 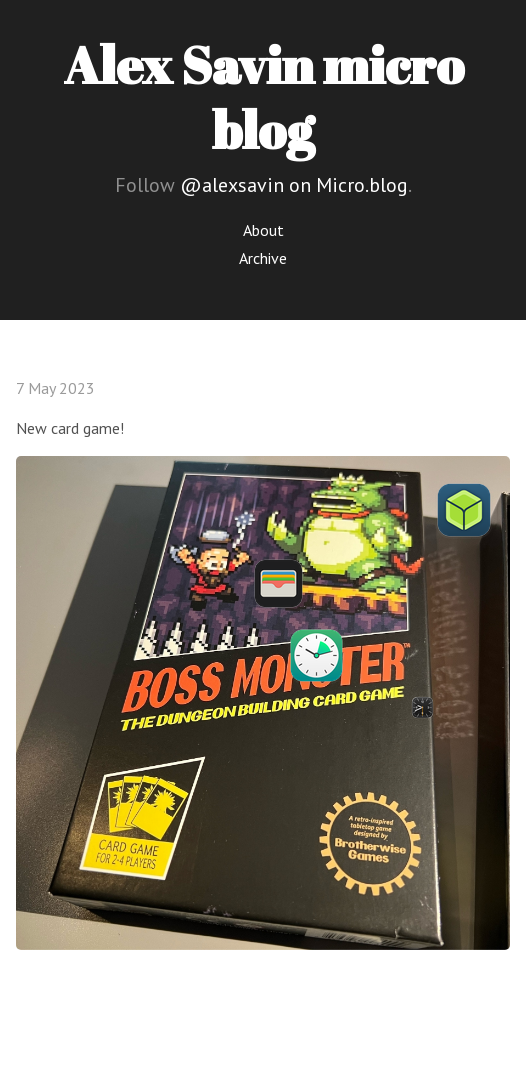 I want to click on access wallet and payment settings, so click(x=278, y=583).